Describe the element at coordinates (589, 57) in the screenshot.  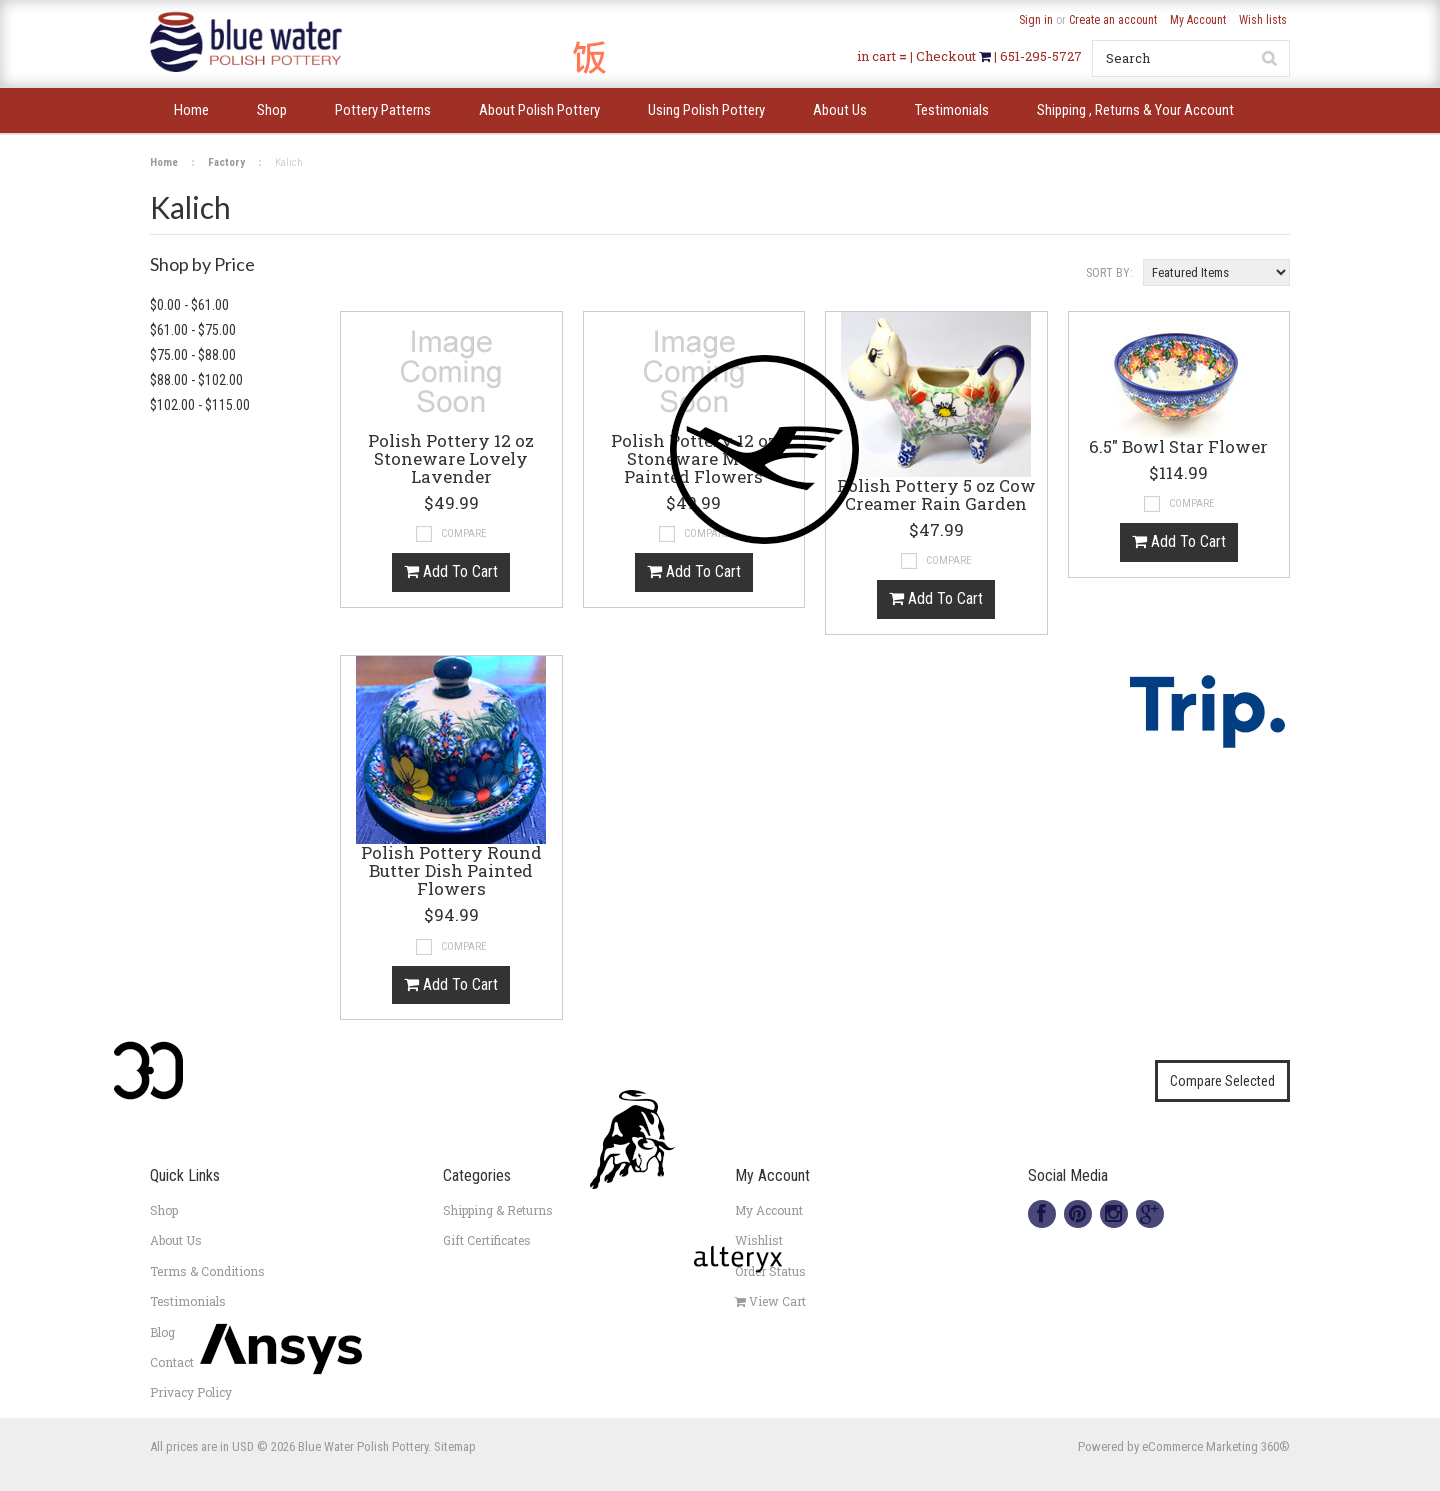
I see `open Fanfou social media app` at that location.